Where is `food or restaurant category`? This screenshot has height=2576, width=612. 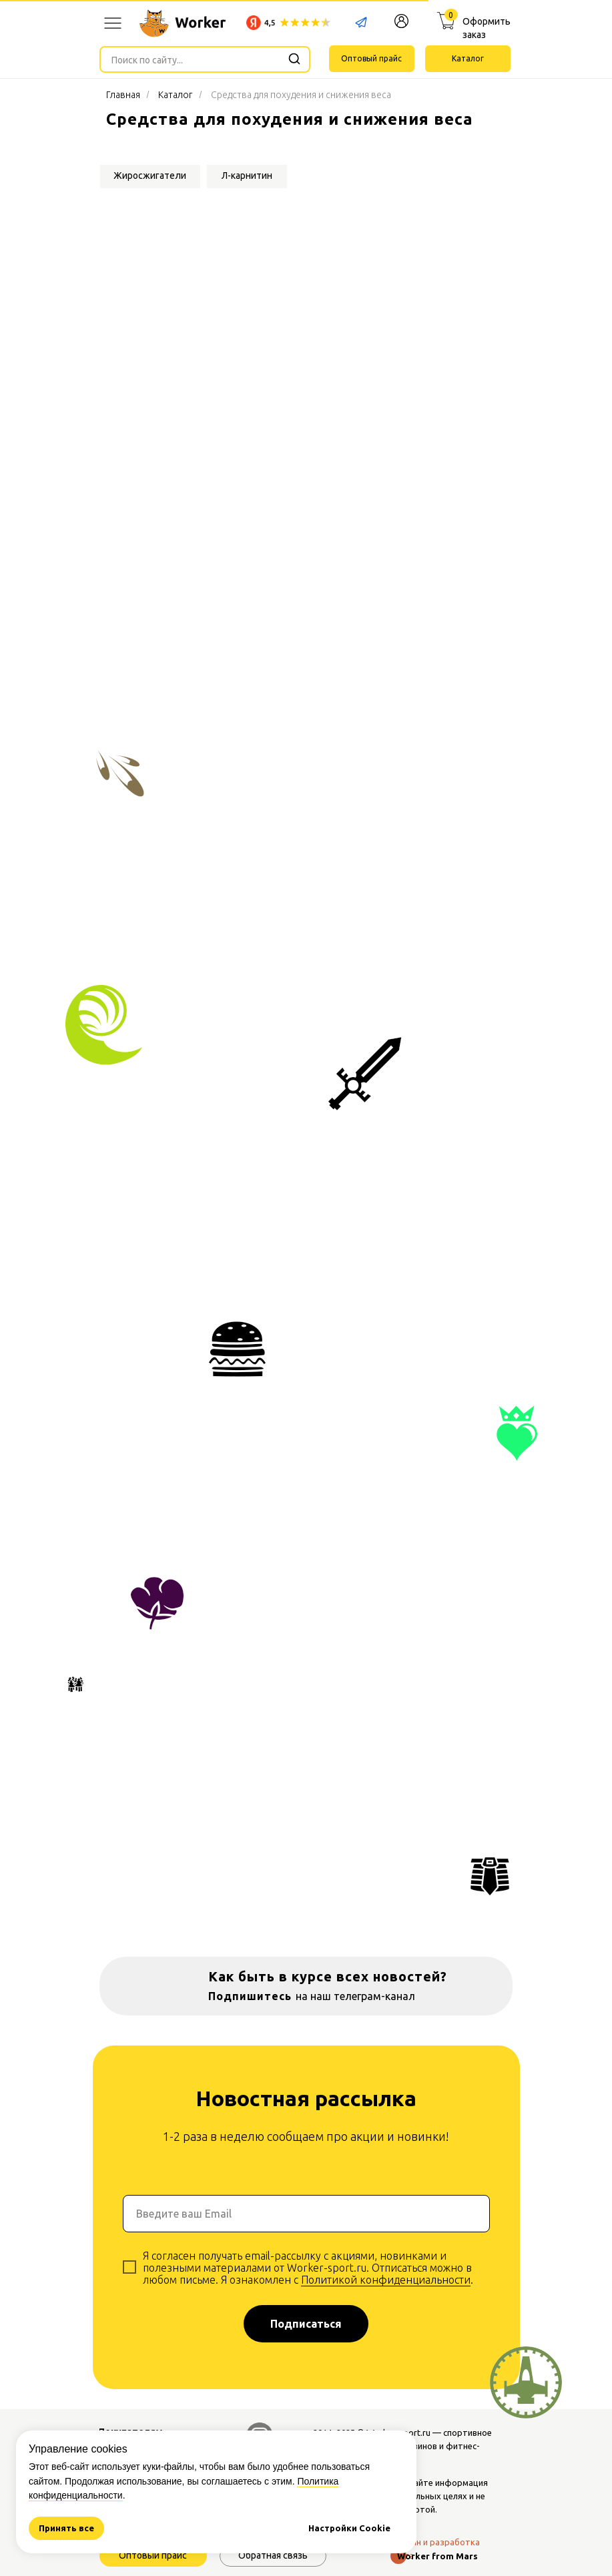
food or restaurant category is located at coordinates (237, 1349).